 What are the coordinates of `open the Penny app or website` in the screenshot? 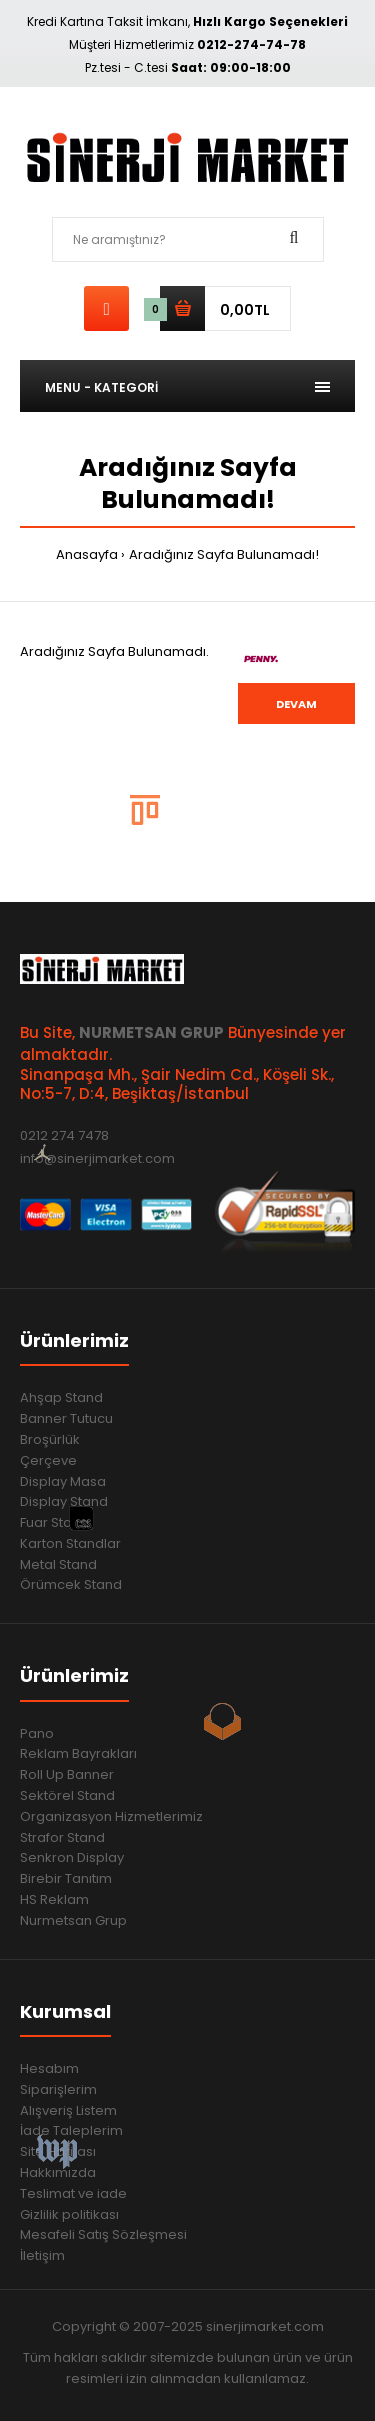 It's located at (261, 659).